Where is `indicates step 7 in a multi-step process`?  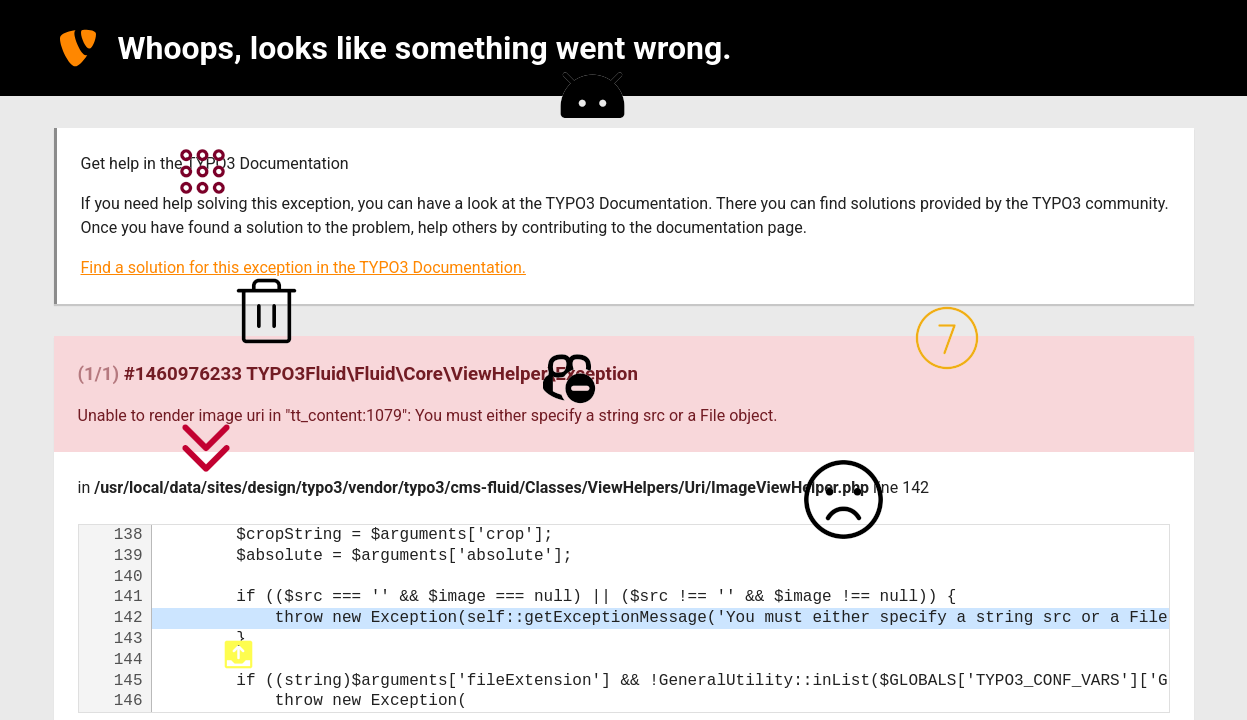
indicates step 7 in a multi-step process is located at coordinates (947, 338).